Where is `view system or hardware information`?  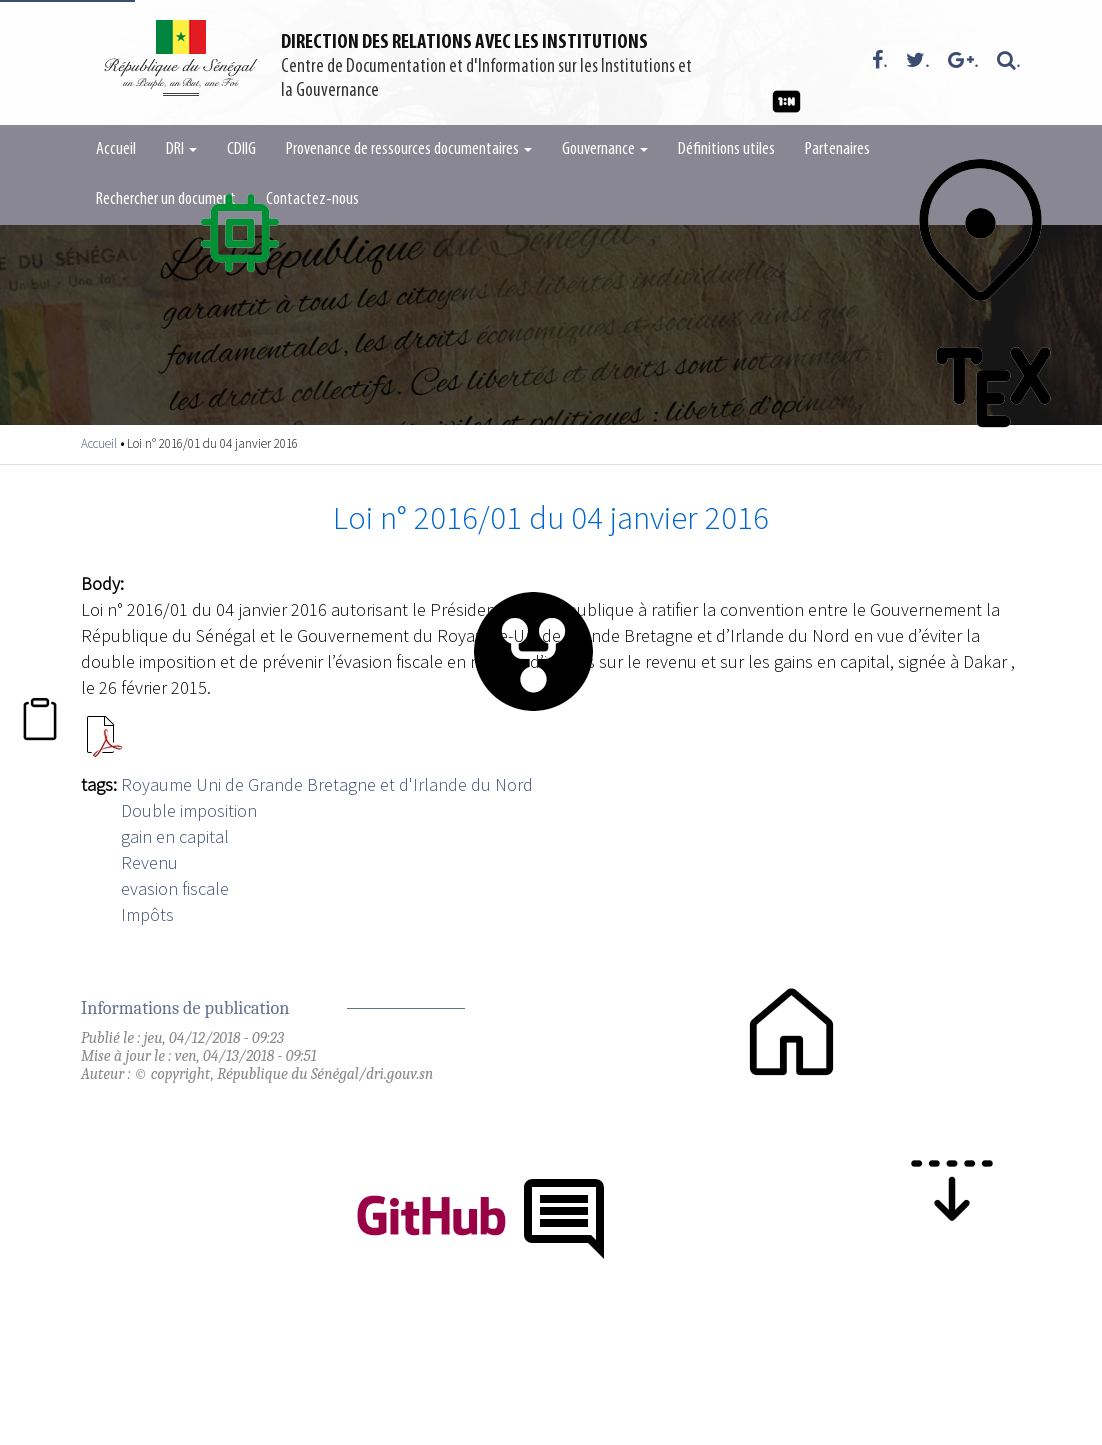 view system or hardware information is located at coordinates (240, 233).